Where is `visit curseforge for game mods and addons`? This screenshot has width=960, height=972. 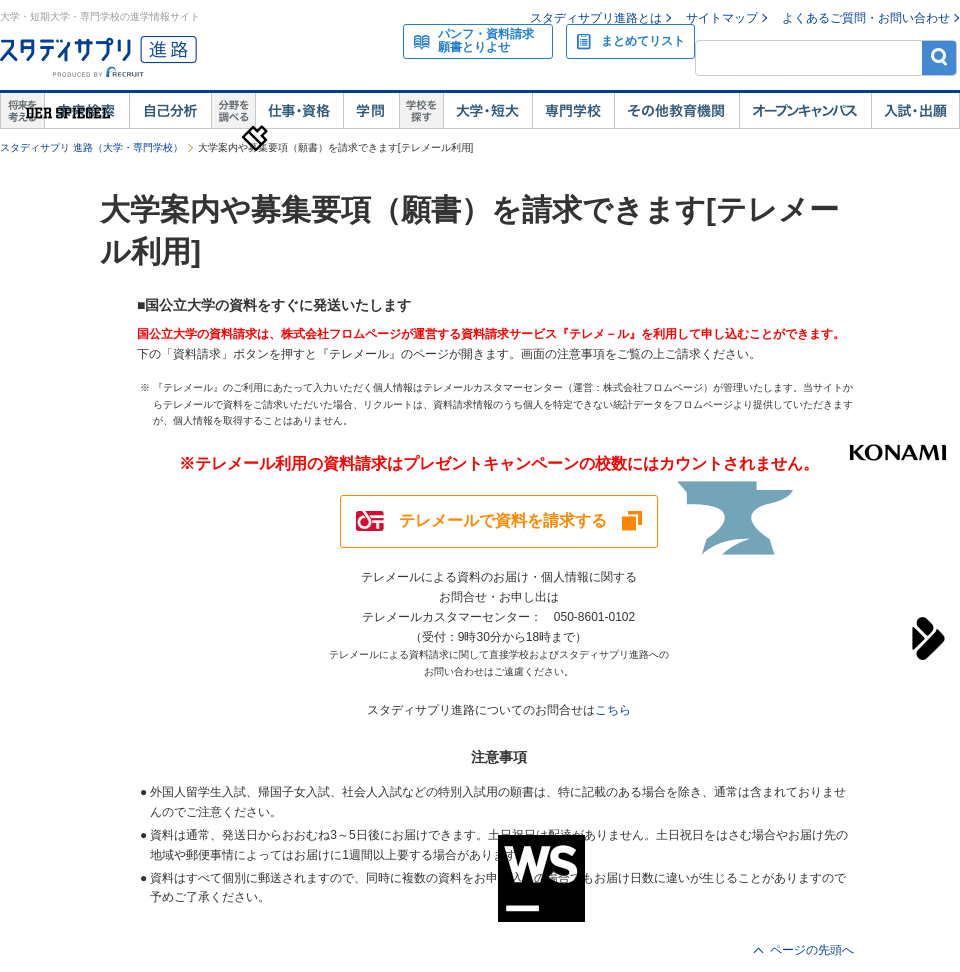 visit curseforge for game mods and addons is located at coordinates (735, 518).